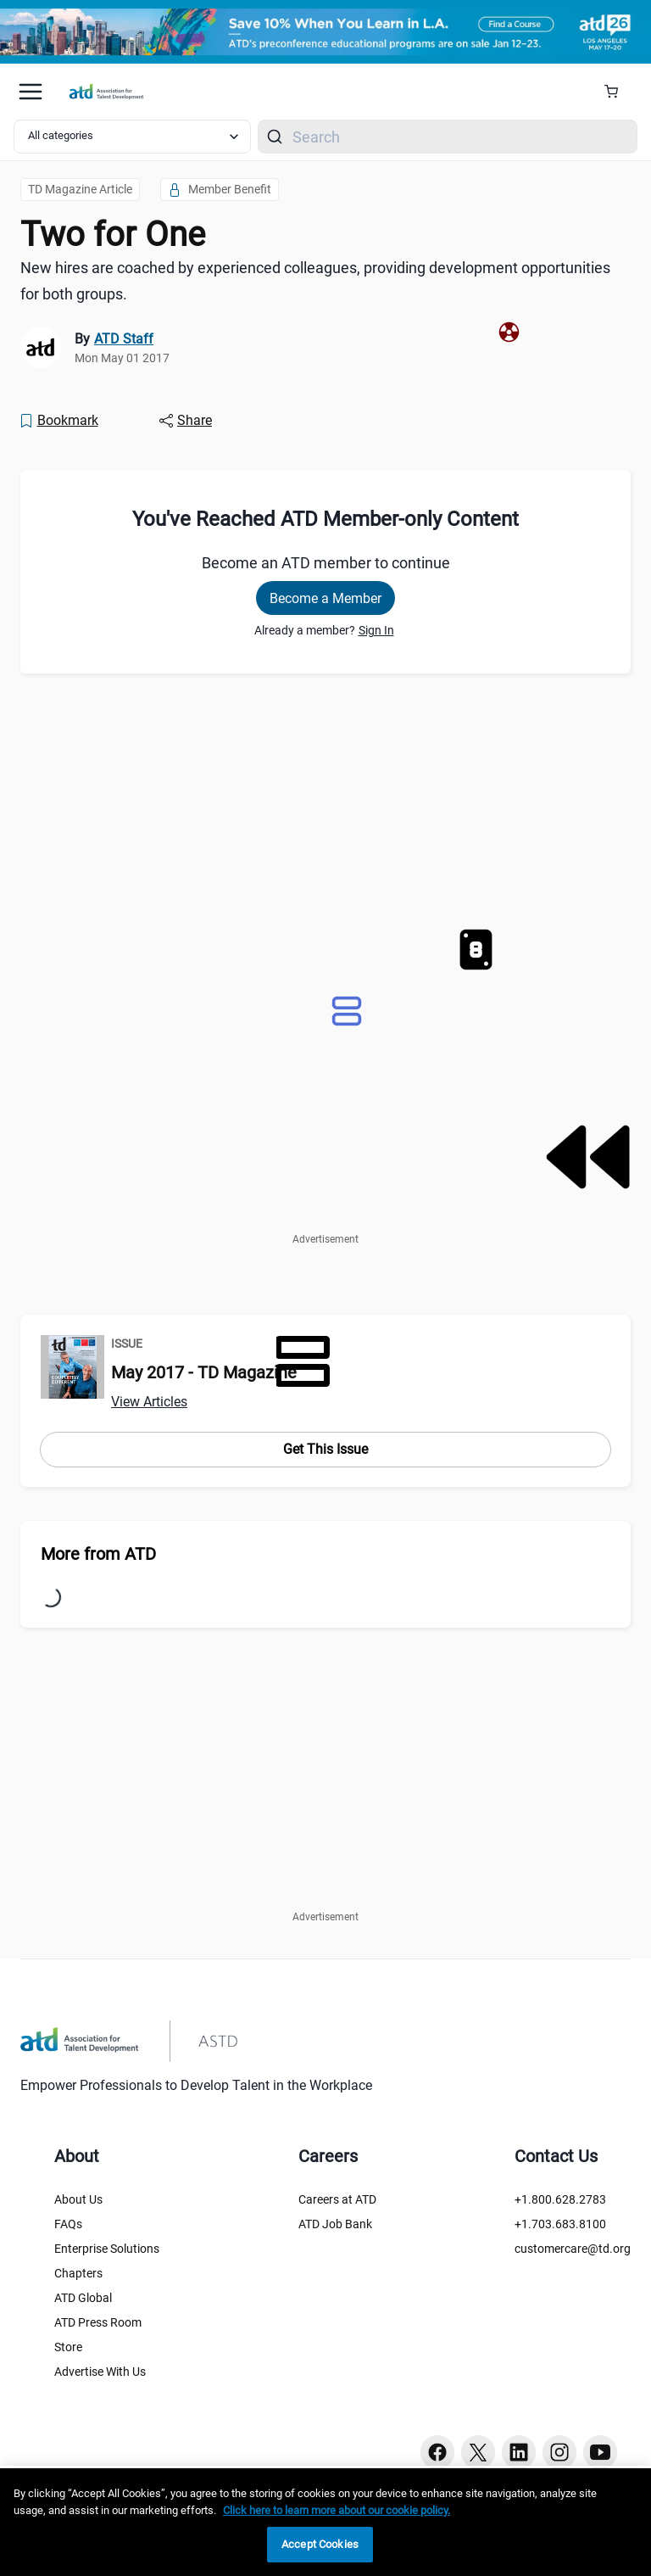  I want to click on play the 8 card in a card game, so click(476, 949).